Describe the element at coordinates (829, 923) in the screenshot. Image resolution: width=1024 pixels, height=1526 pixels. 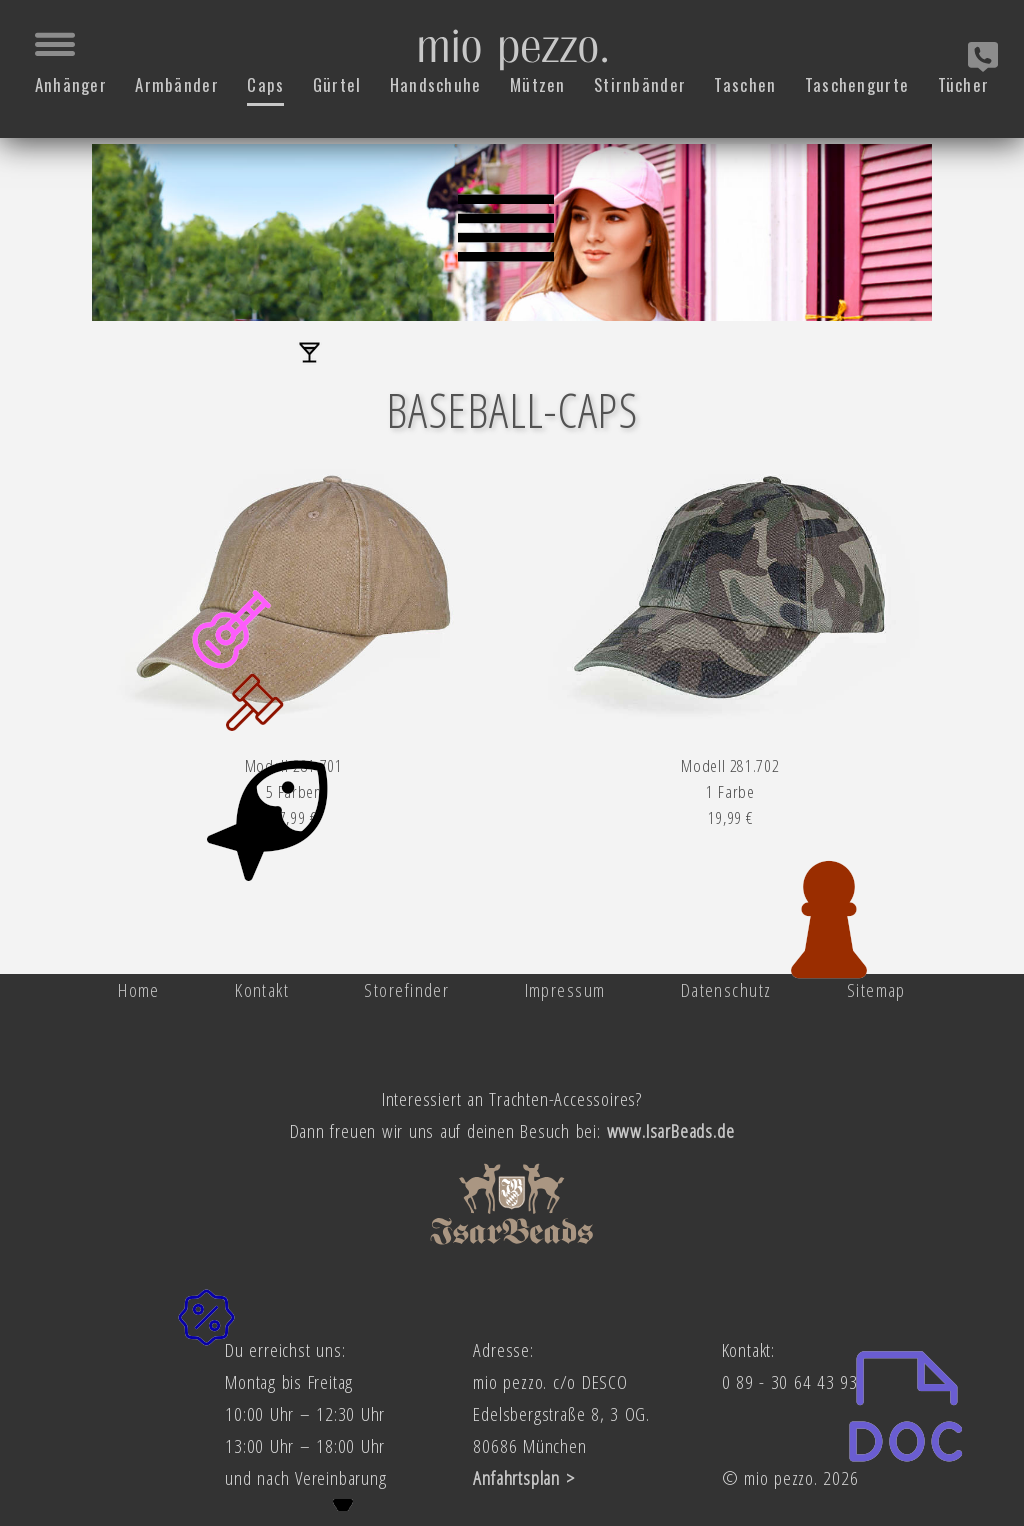
I see `play chess or access chess game` at that location.